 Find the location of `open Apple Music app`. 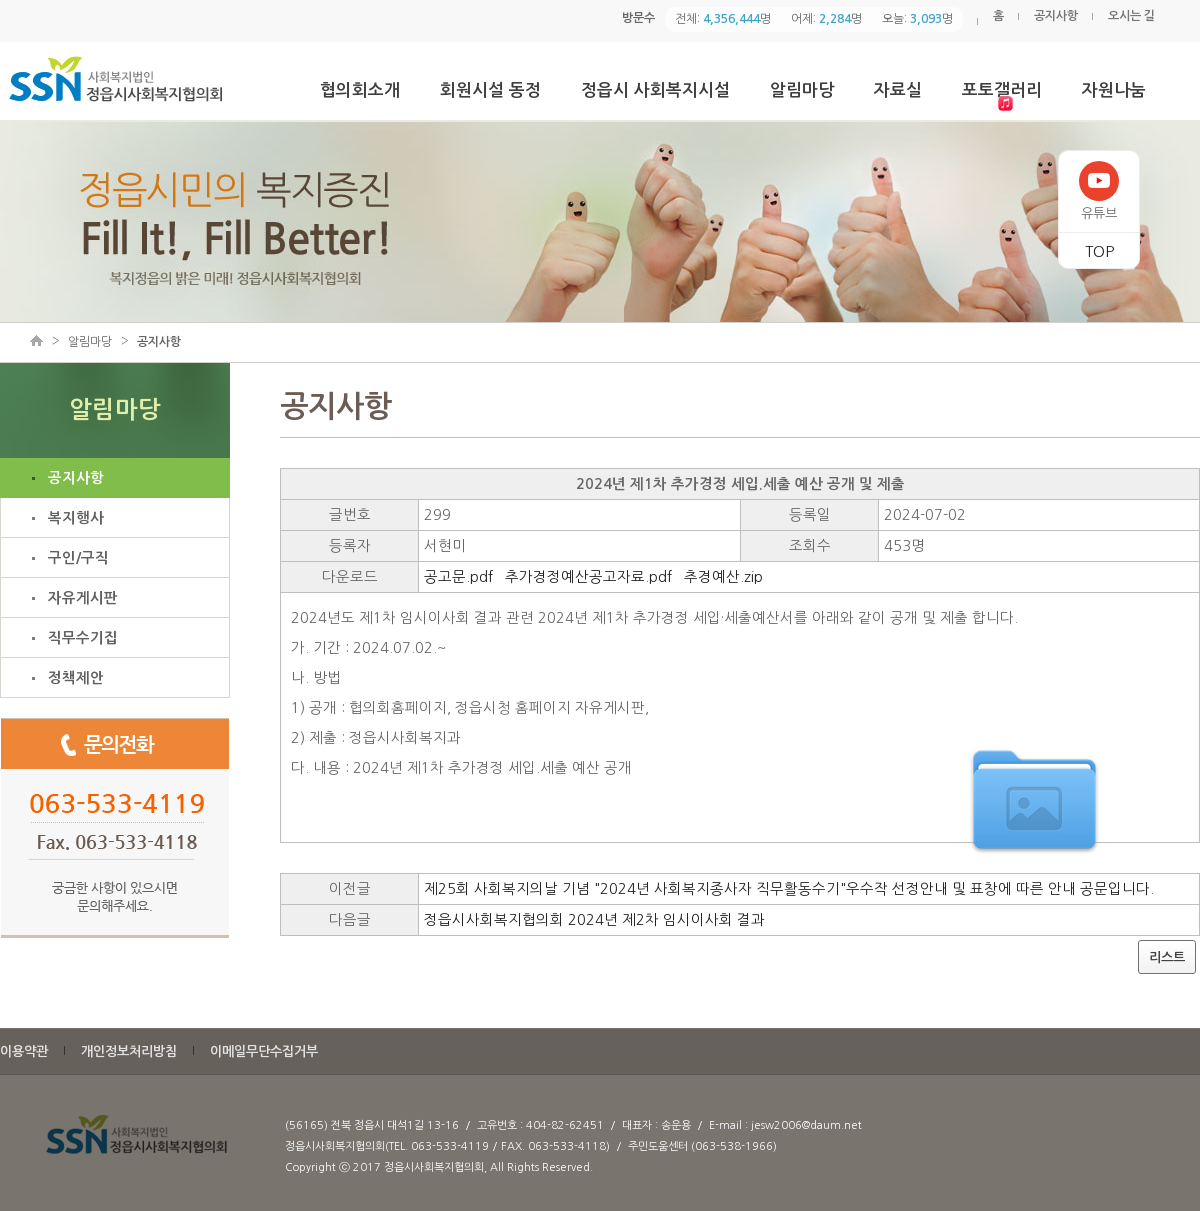

open Apple Music app is located at coordinates (1005, 103).